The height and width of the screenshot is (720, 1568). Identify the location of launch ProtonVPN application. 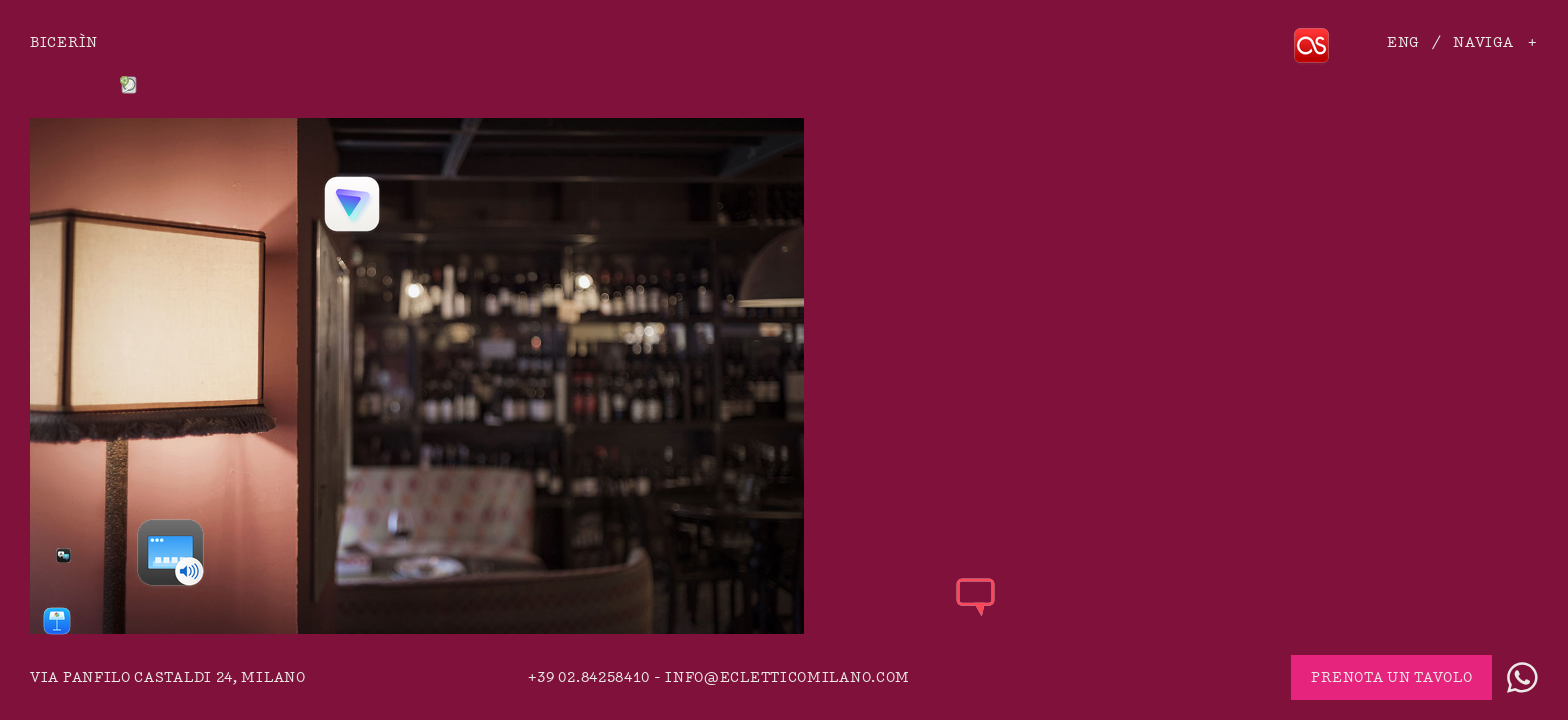
(352, 205).